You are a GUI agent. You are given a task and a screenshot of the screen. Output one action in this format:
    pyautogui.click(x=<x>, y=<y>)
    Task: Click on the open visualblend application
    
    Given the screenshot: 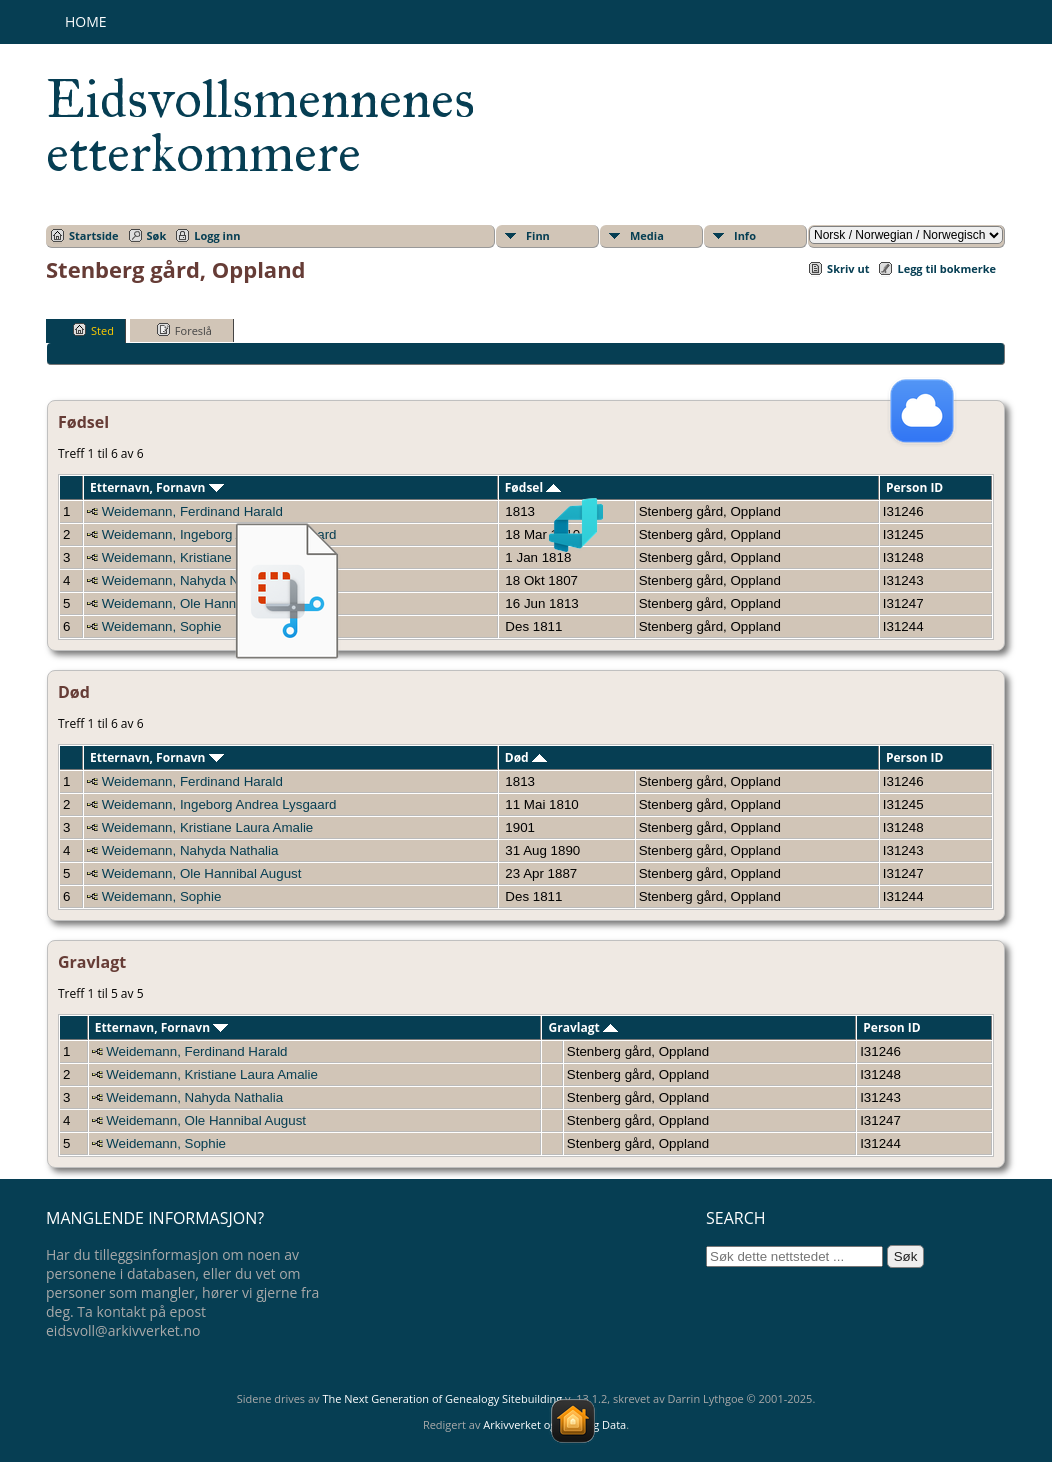 What is the action you would take?
    pyautogui.click(x=576, y=525)
    